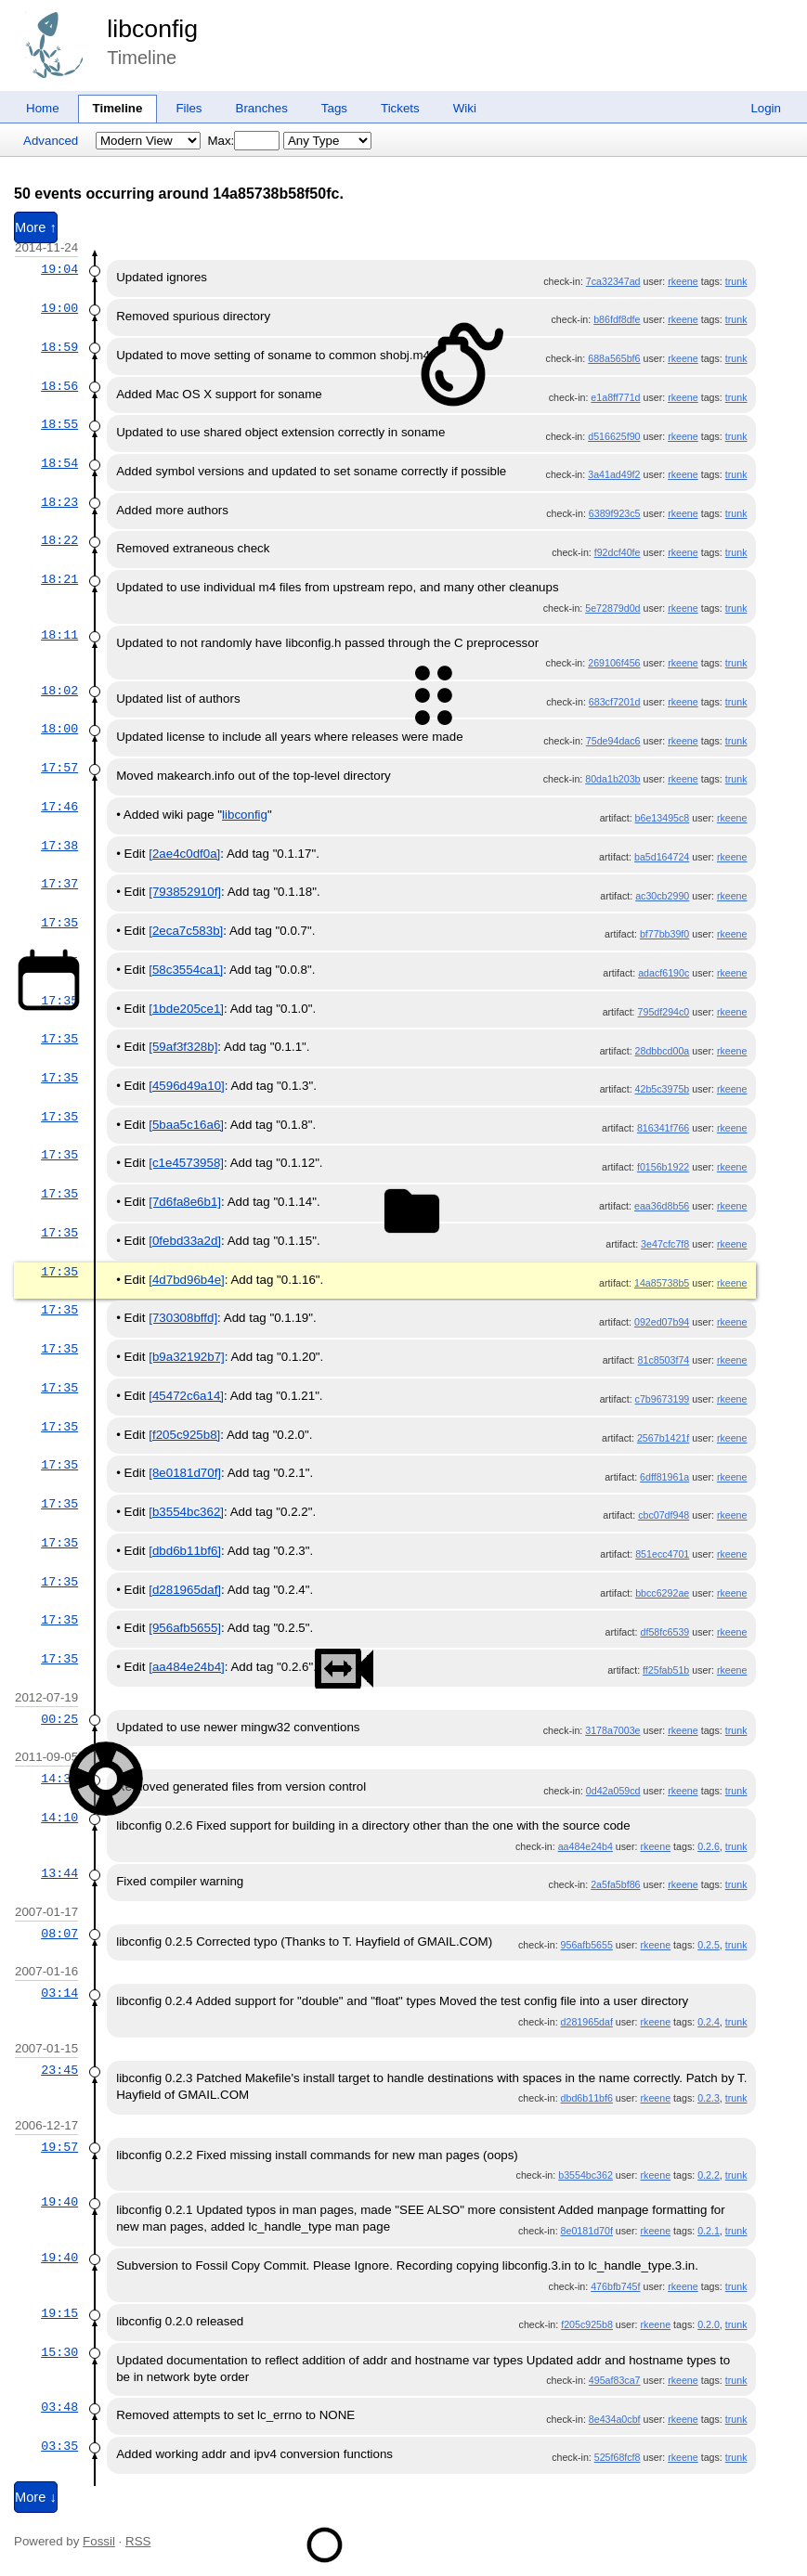 This screenshot has width=807, height=2576. Describe the element at coordinates (106, 1779) in the screenshot. I see `access help and support options` at that location.